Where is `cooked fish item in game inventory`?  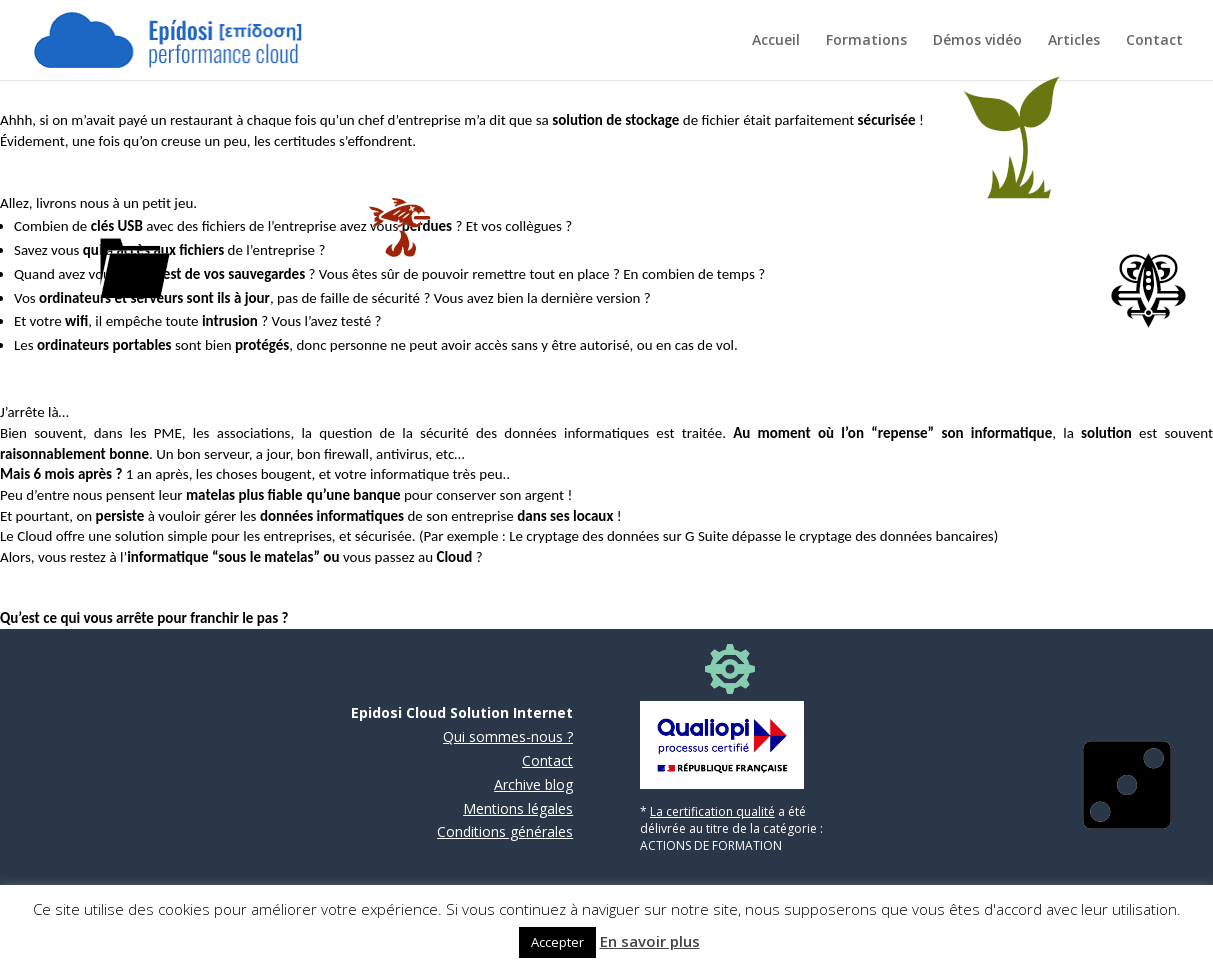
cooked fish item in game inventory is located at coordinates (399, 227).